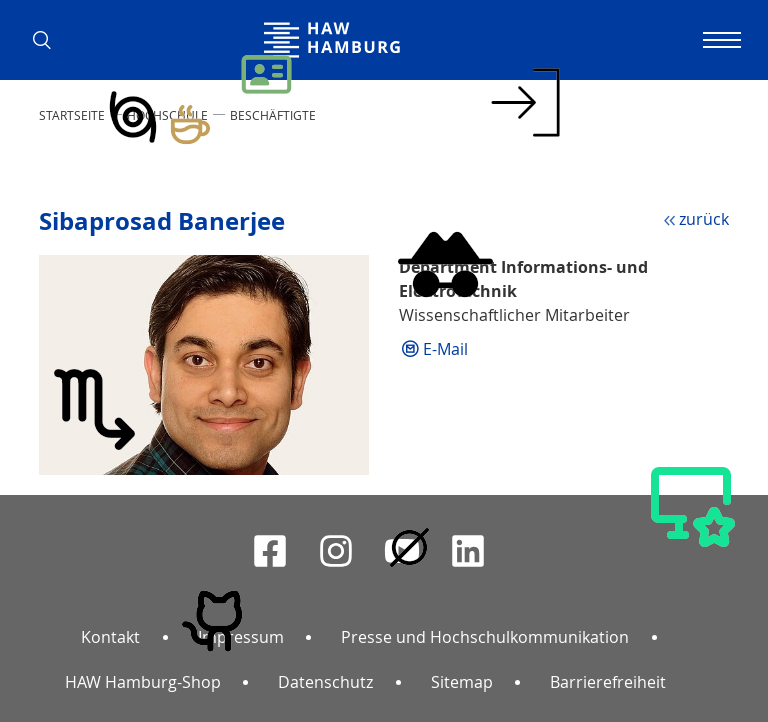  Describe the element at coordinates (531, 102) in the screenshot. I see `sign in to your account` at that location.